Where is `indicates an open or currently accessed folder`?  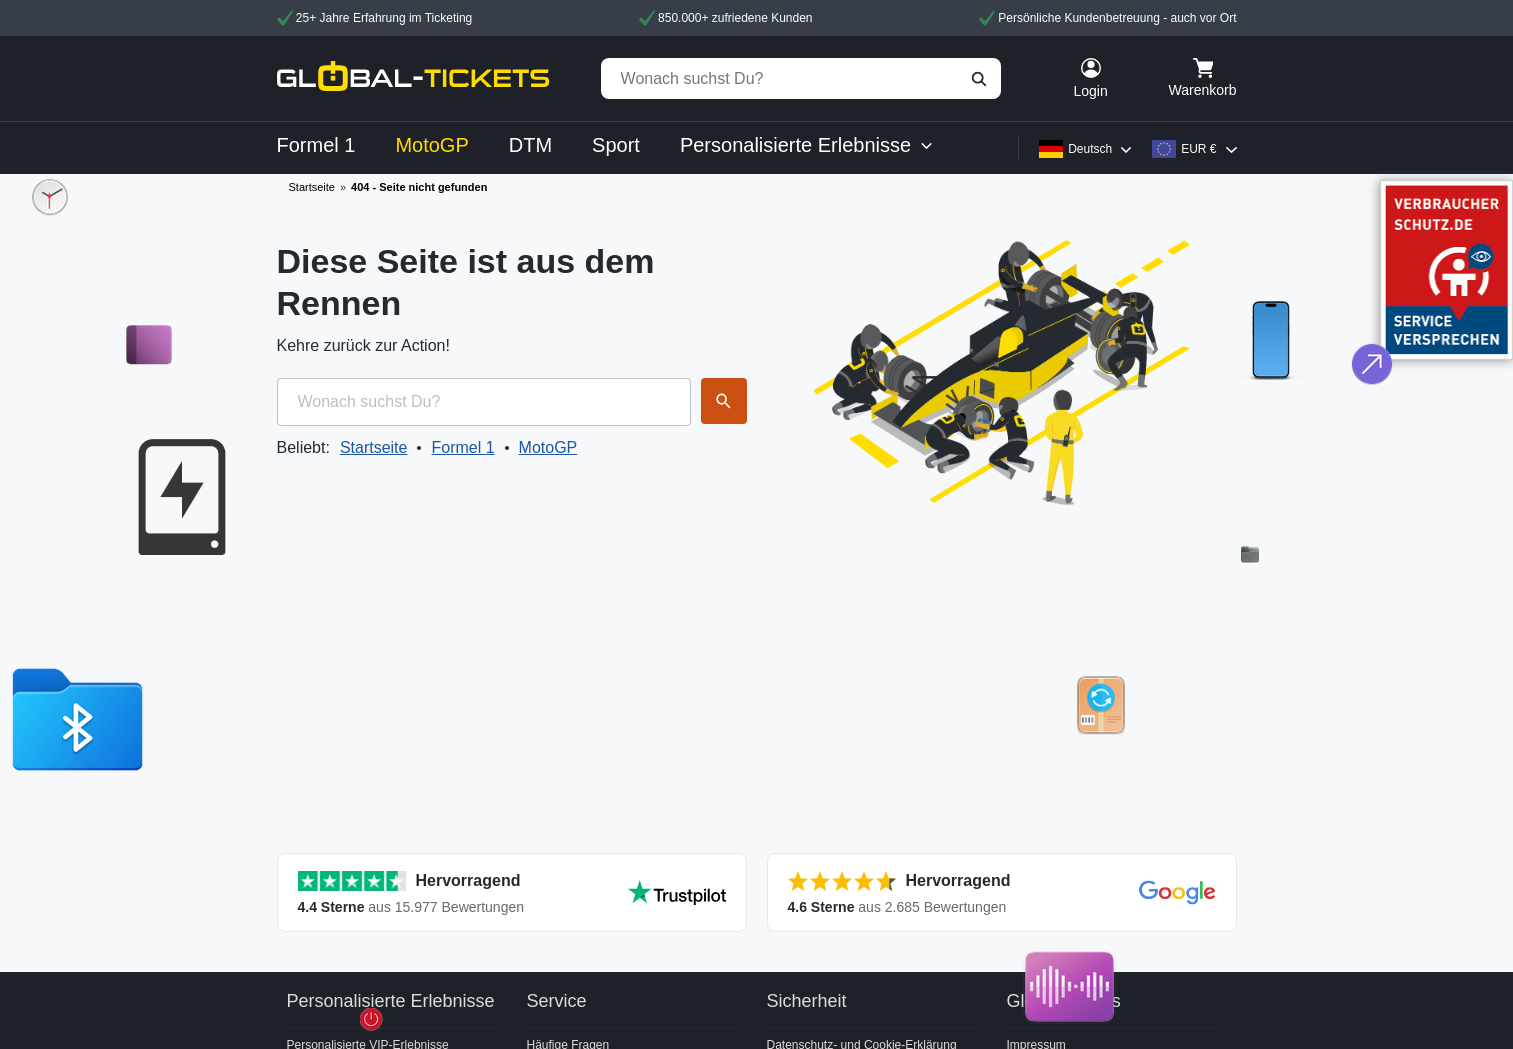
indicates an open or currently accessed folder is located at coordinates (1250, 554).